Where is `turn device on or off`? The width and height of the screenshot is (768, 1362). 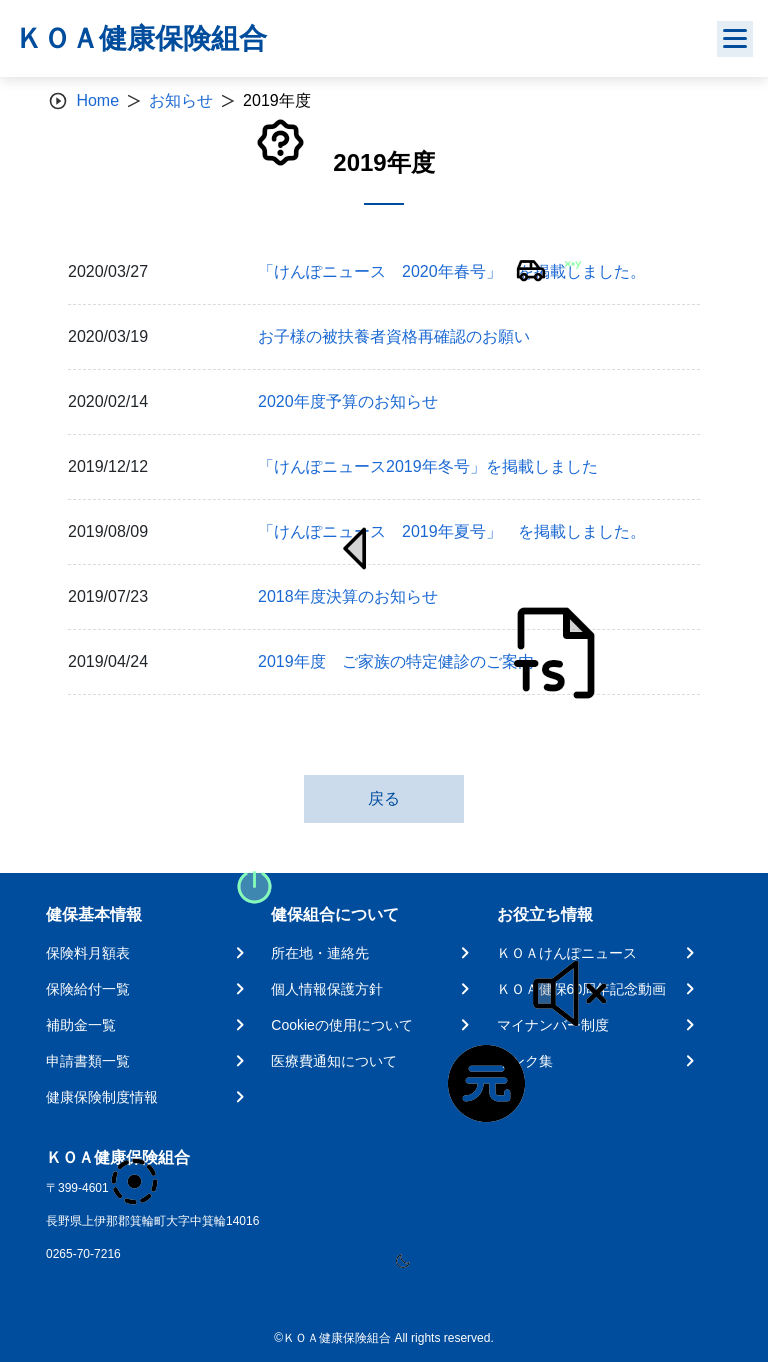
turn device on or off is located at coordinates (254, 886).